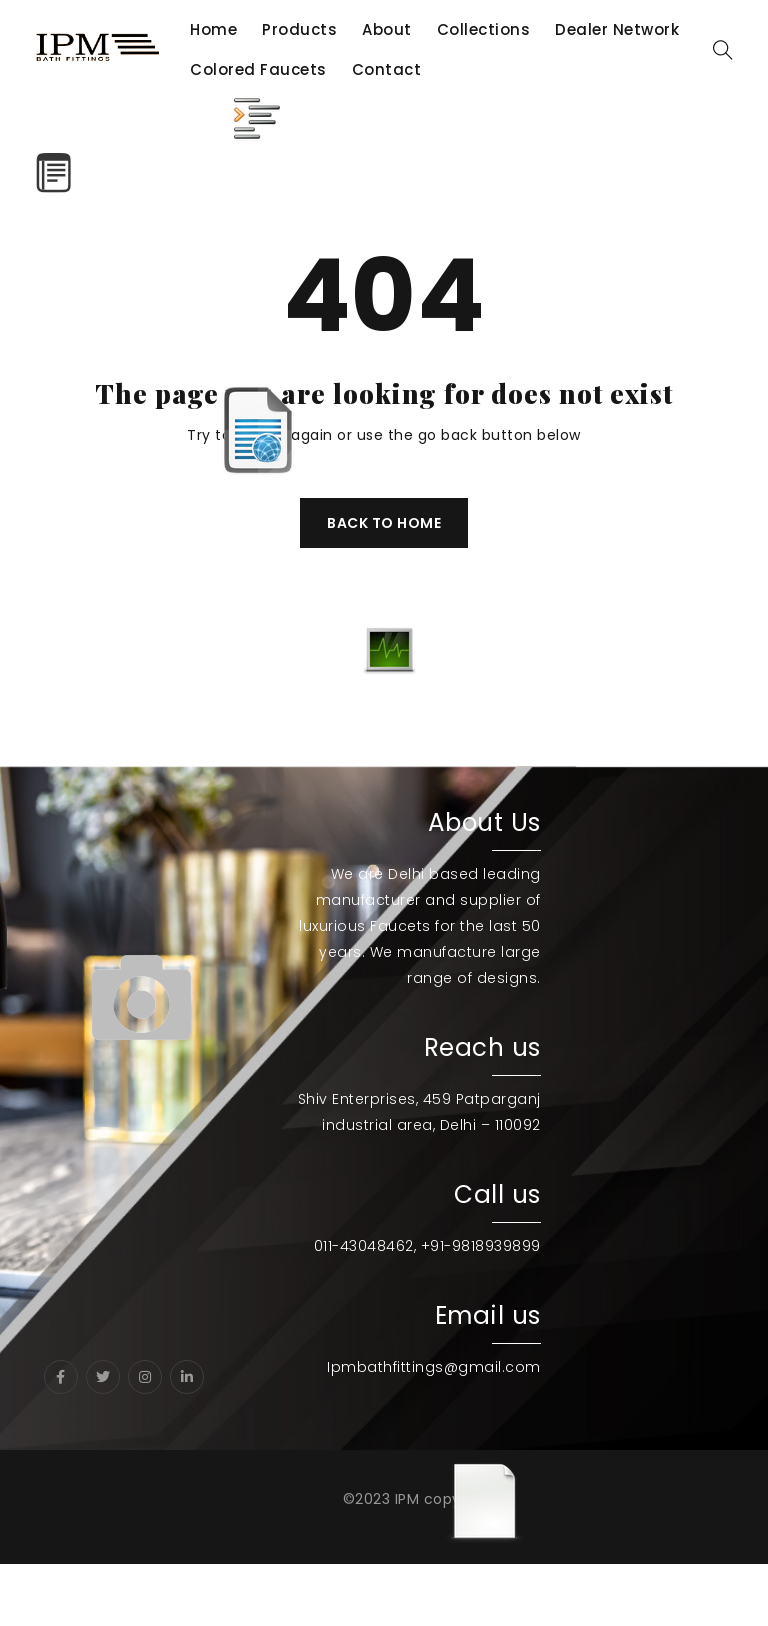  Describe the element at coordinates (389, 648) in the screenshot. I see `open system monitor to view resource usage` at that location.